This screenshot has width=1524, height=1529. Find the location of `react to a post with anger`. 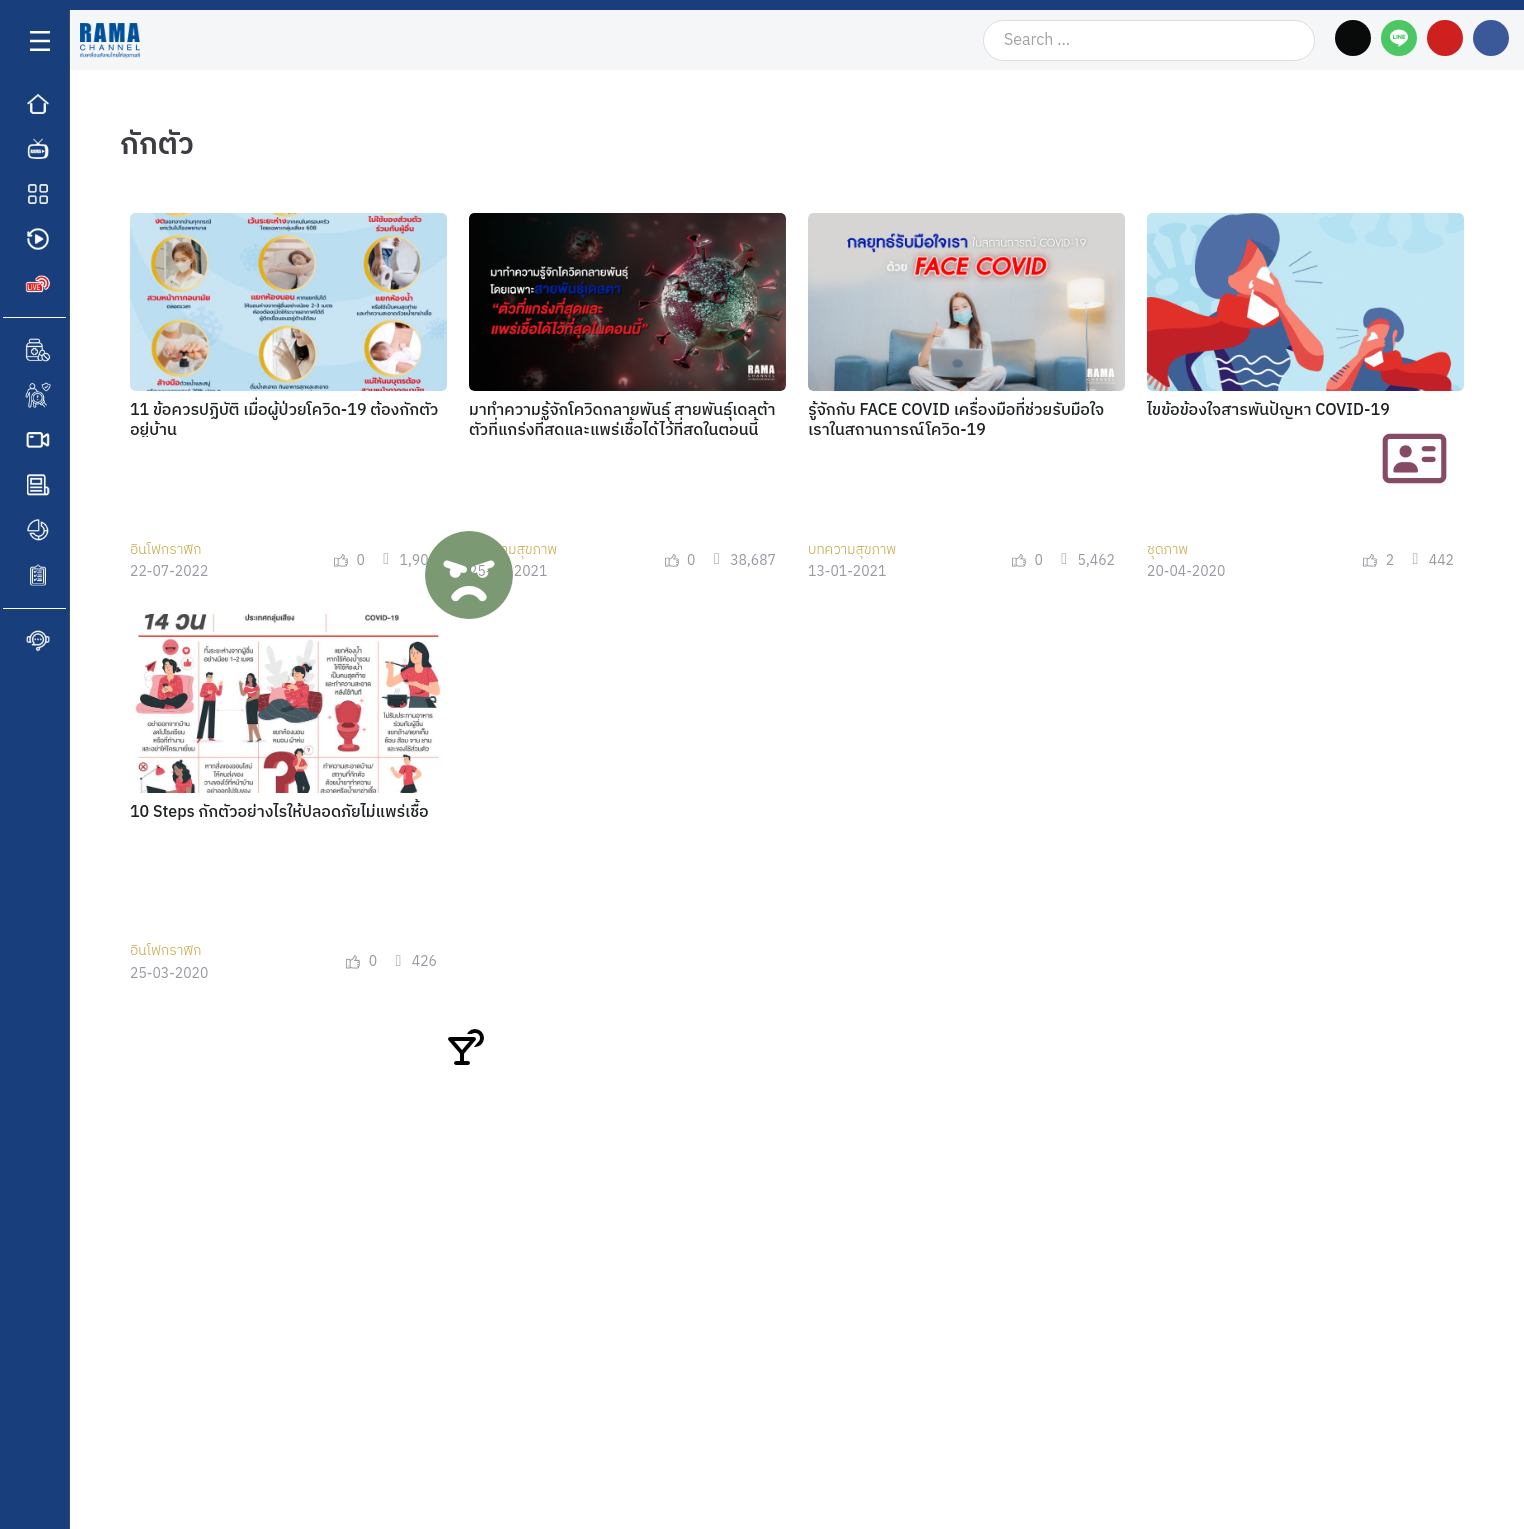

react to a post with anger is located at coordinates (469, 575).